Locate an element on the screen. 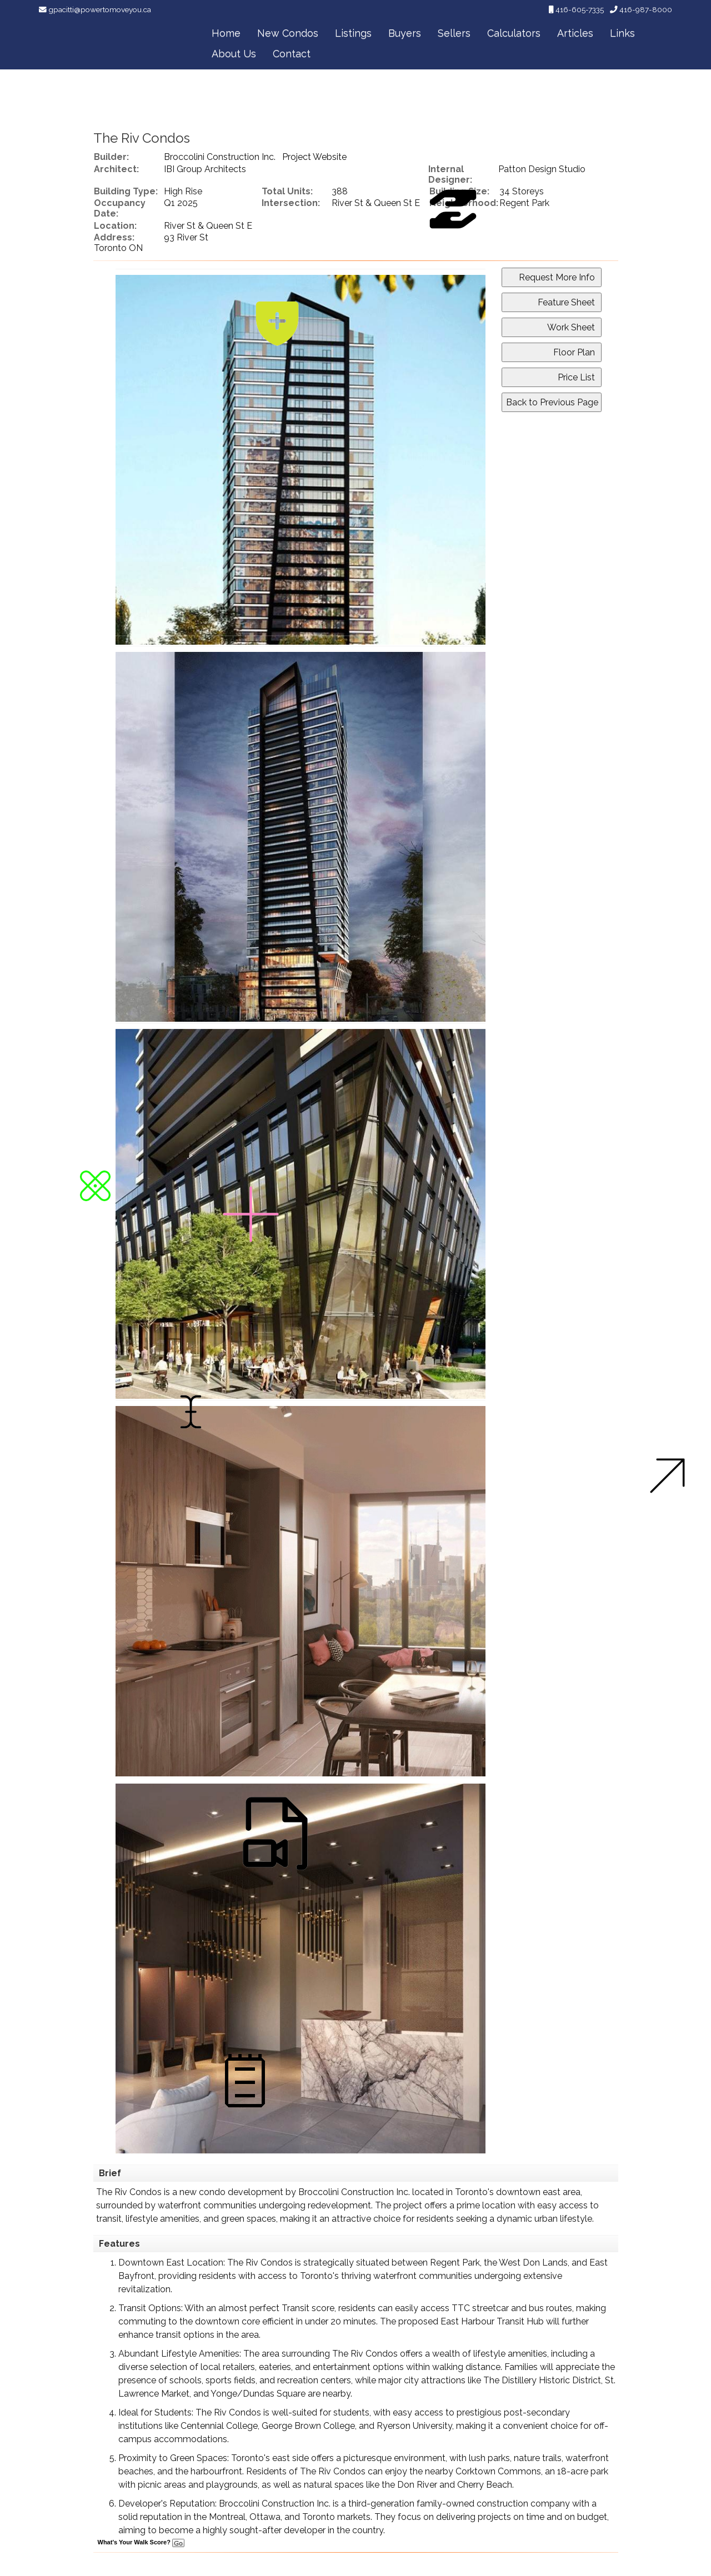 This screenshot has width=711, height=2576. open link in new tab or window is located at coordinates (667, 1475).